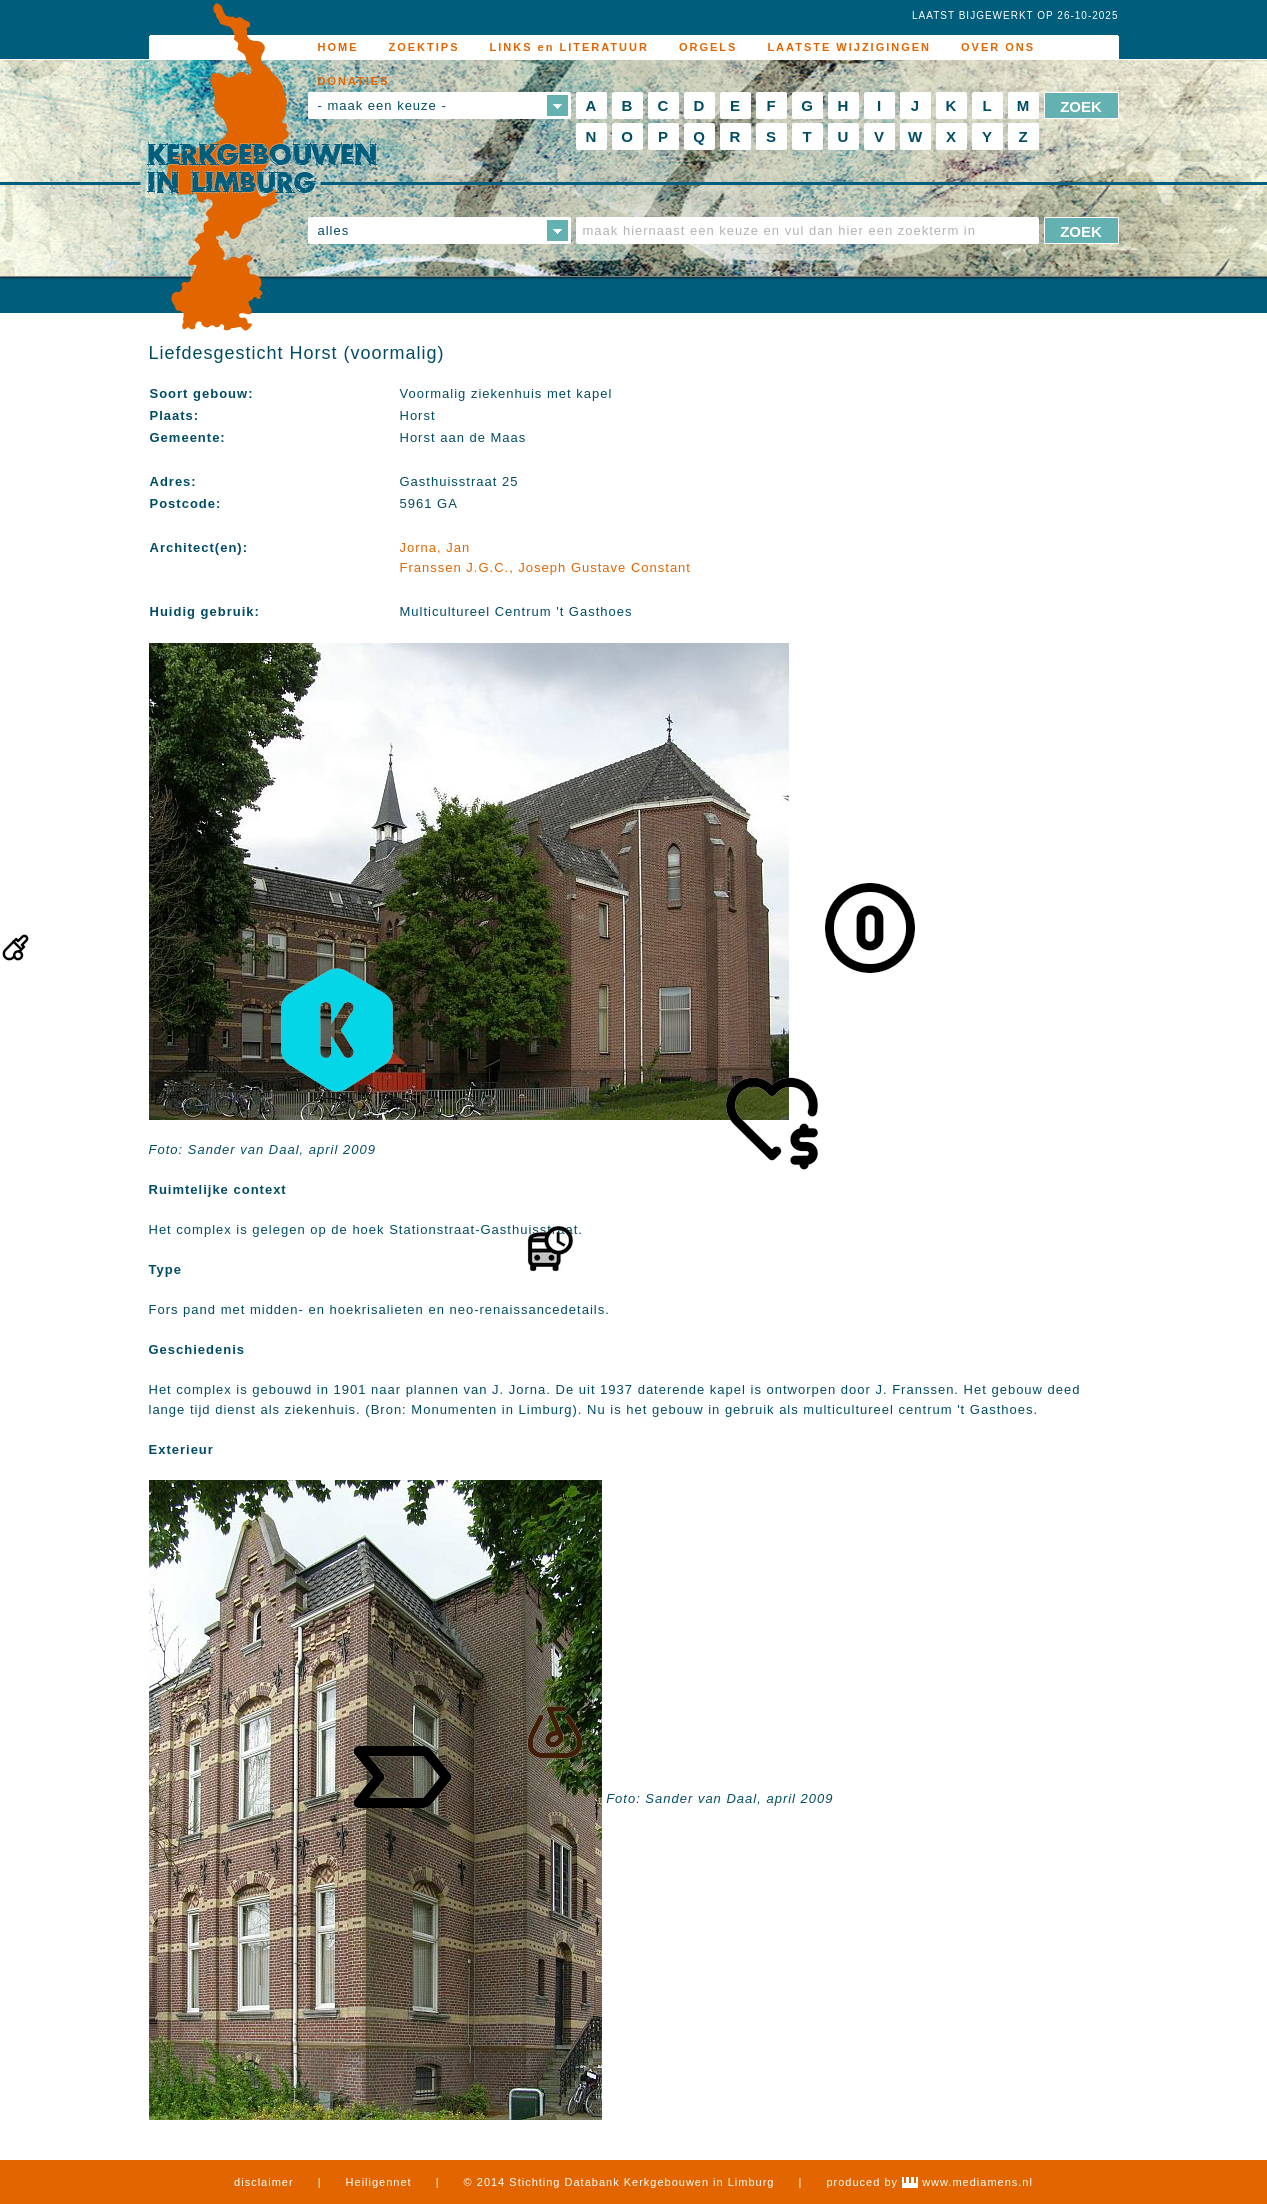 This screenshot has height=2204, width=1267. Describe the element at coordinates (337, 1030) in the screenshot. I see `indicates a keyboard shortcut or hotkey` at that location.